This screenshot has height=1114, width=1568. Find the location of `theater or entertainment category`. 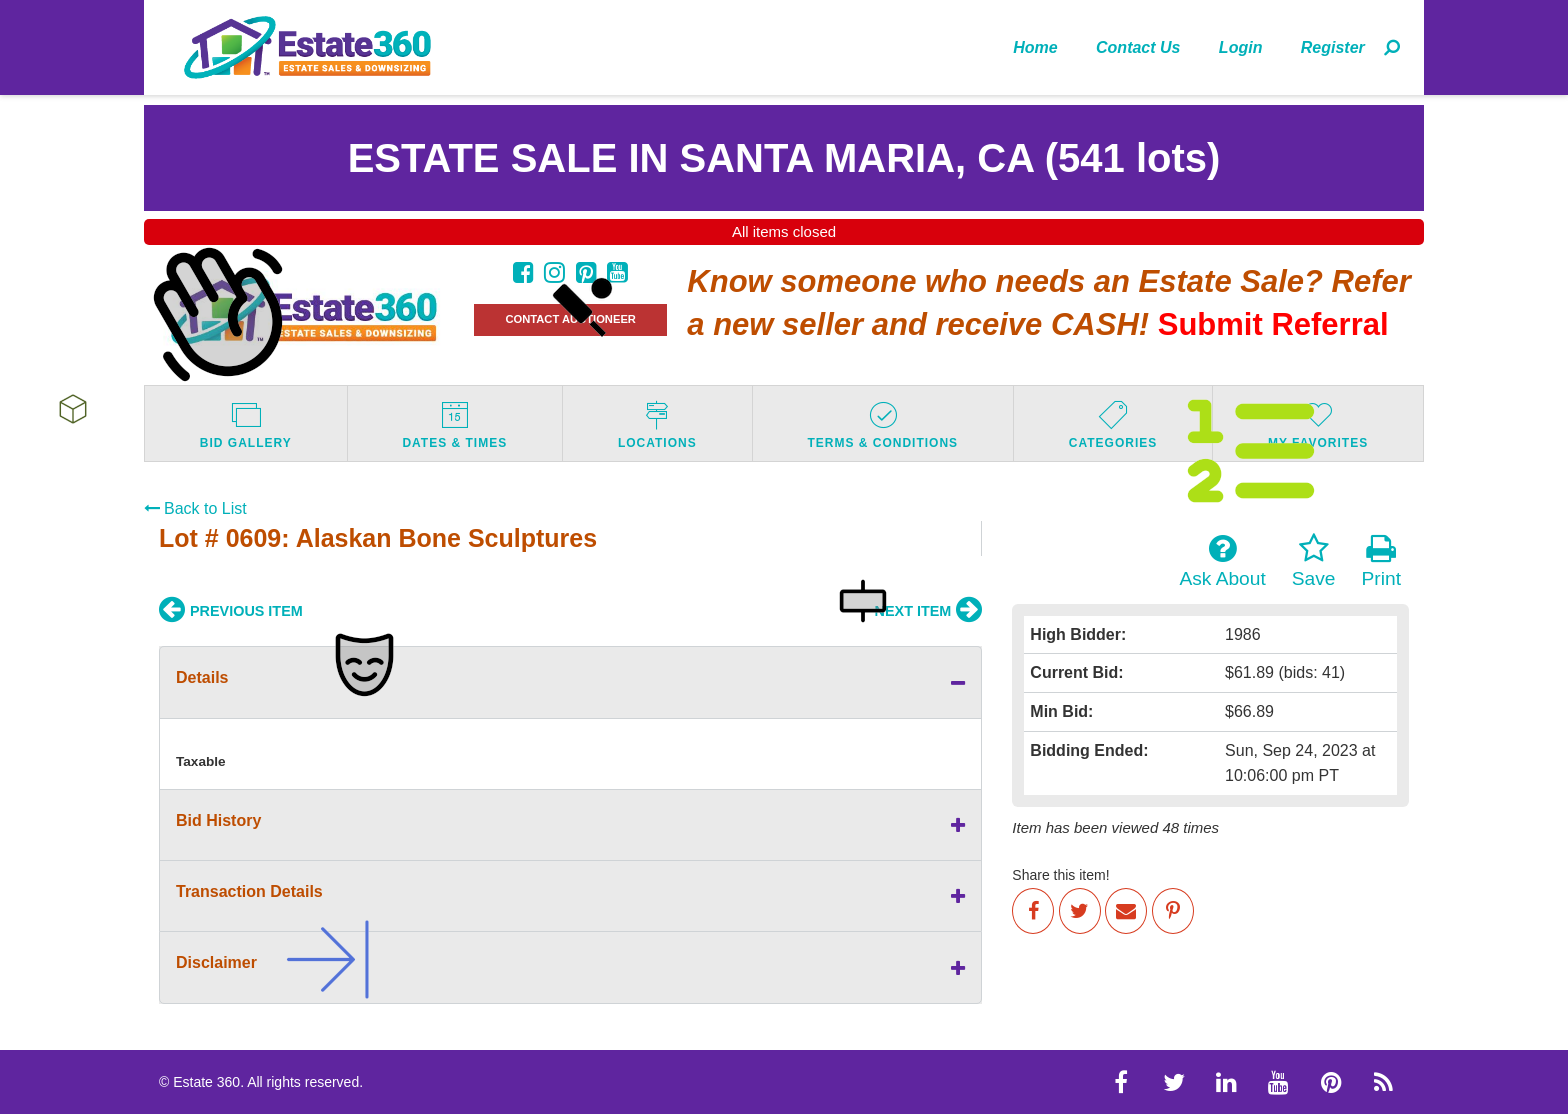

theater or entertainment category is located at coordinates (364, 662).